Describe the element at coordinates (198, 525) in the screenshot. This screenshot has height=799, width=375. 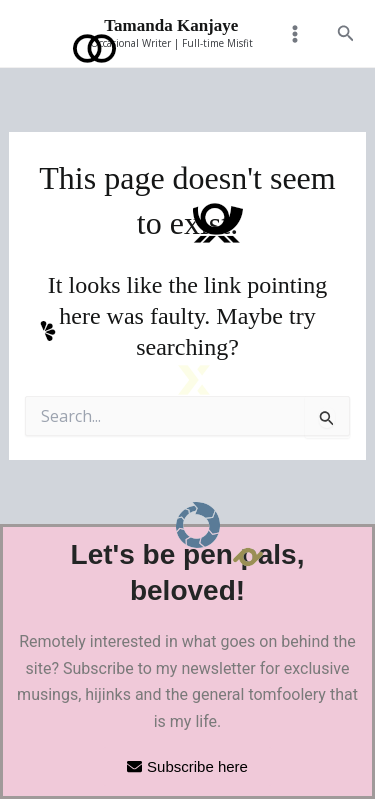
I see `EventStore database logo` at that location.